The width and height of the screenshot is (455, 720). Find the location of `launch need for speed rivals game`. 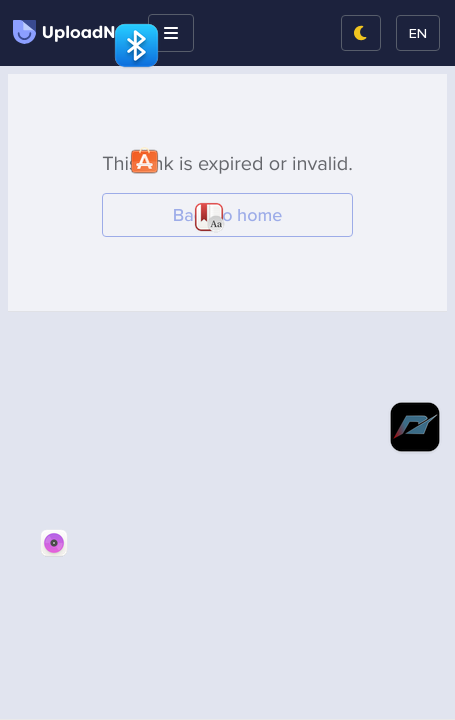

launch need for speed rivals game is located at coordinates (415, 427).